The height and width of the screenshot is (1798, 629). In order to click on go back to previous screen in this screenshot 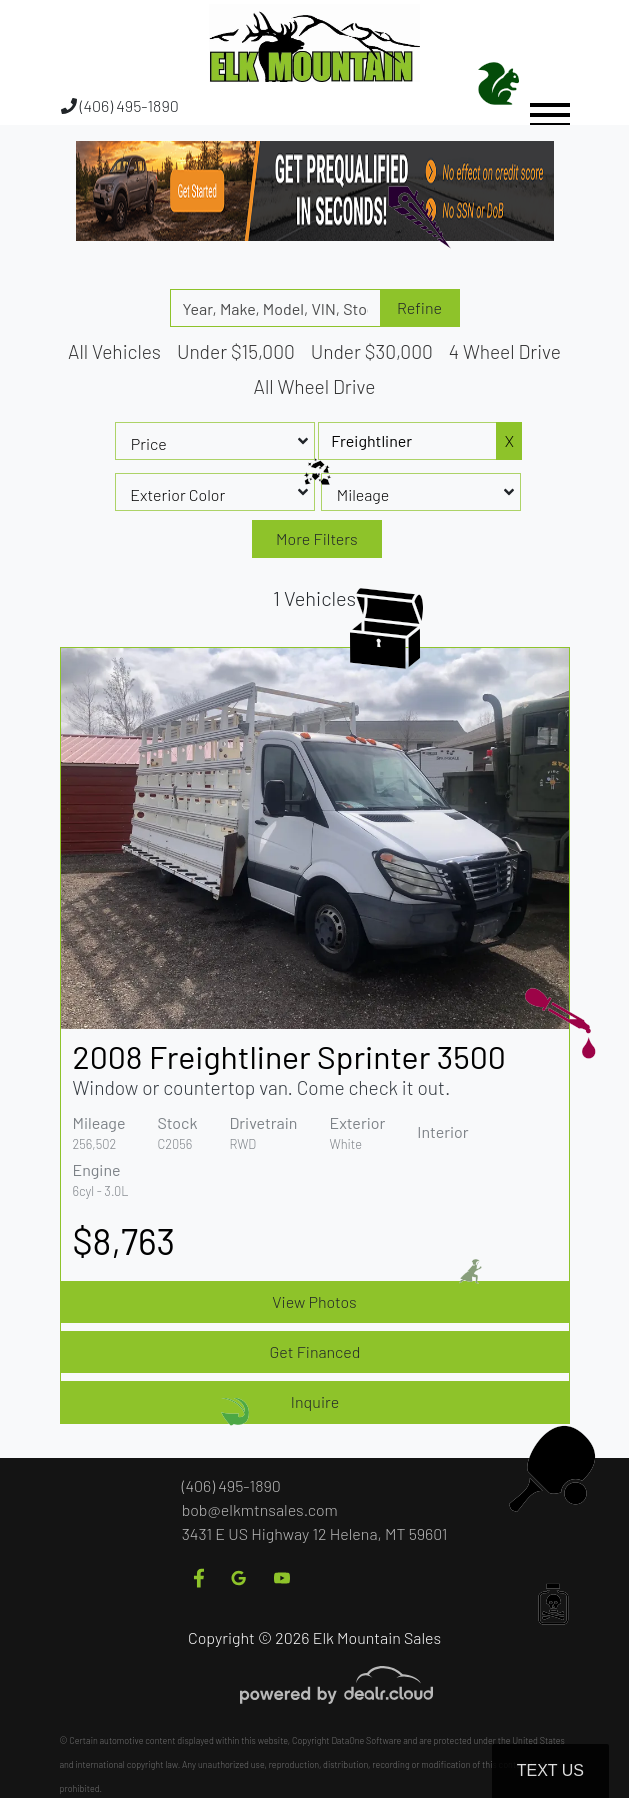, I will do `click(235, 1412)`.